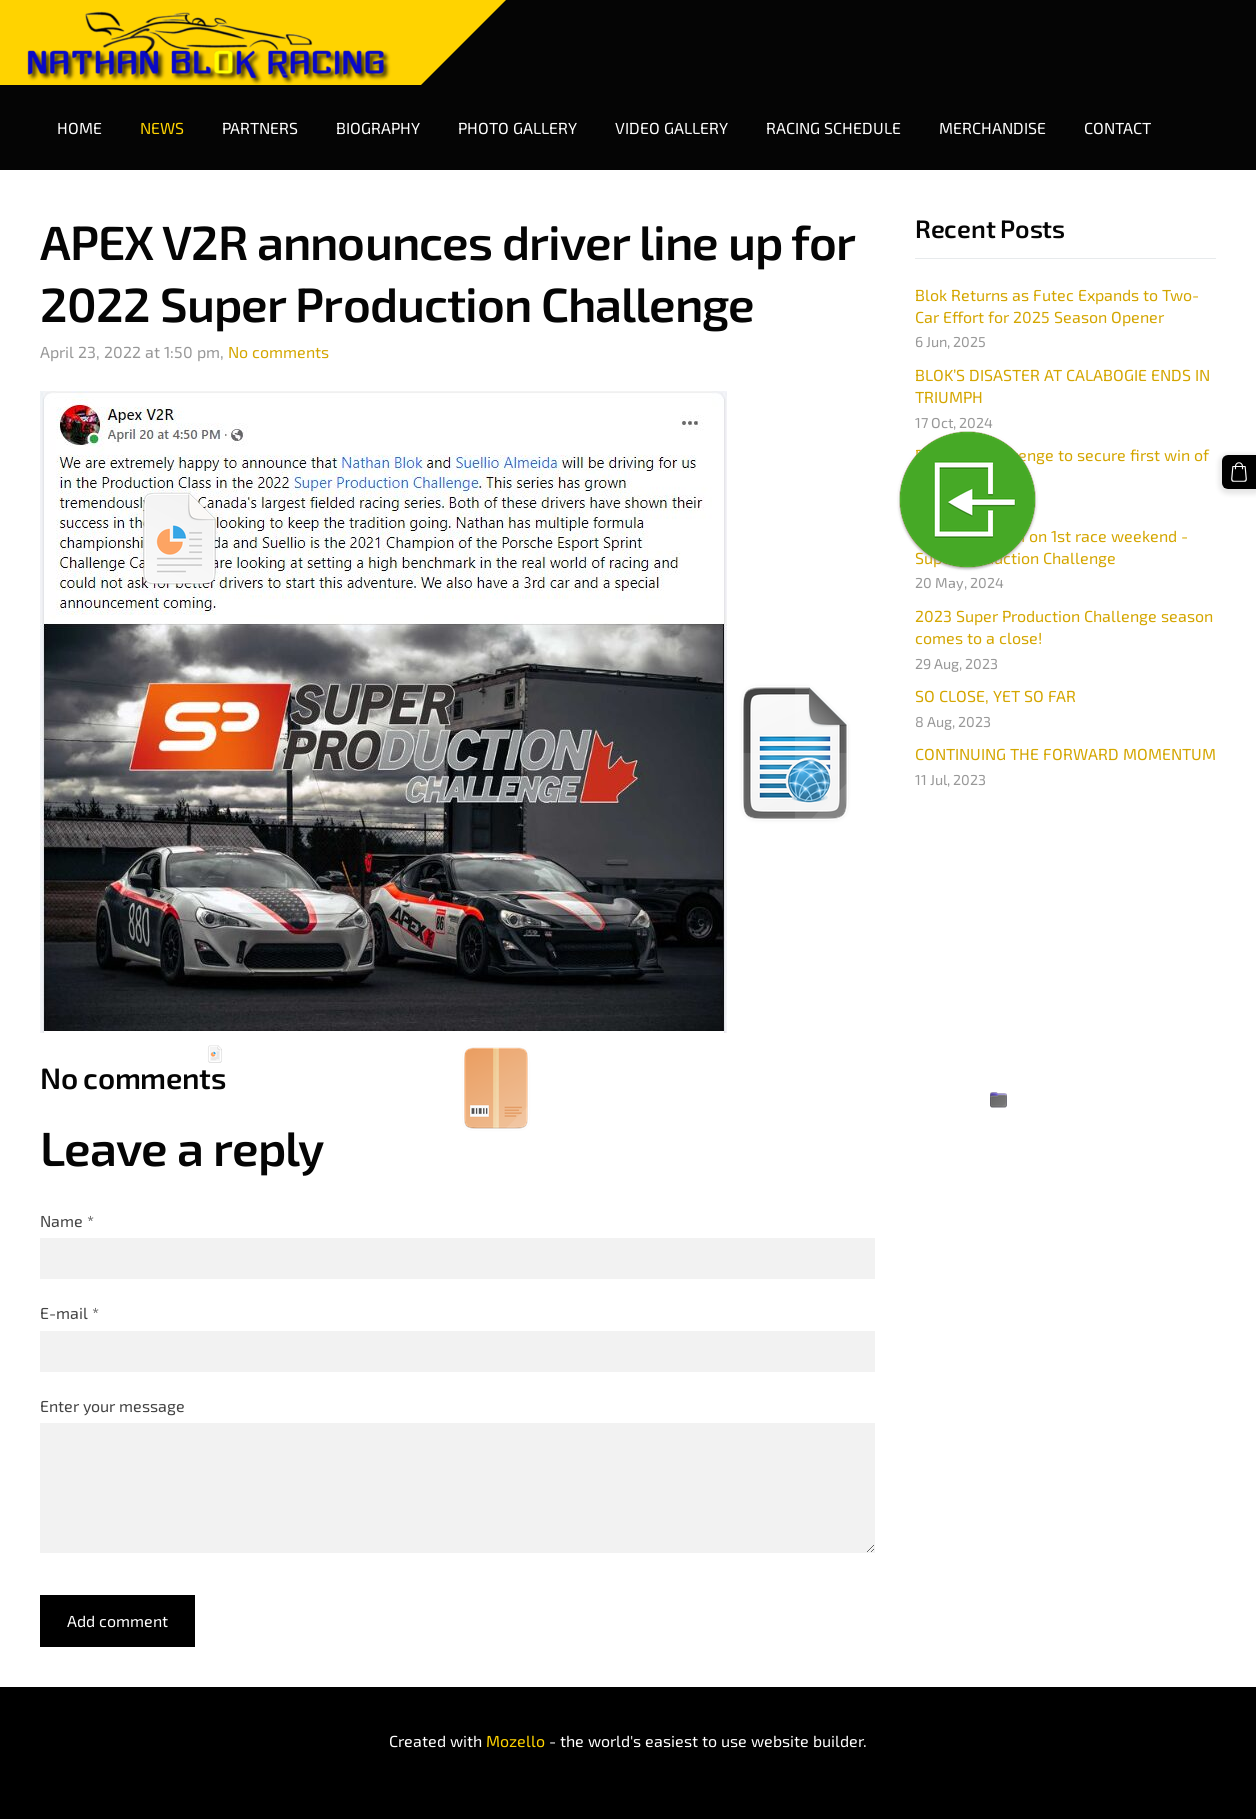 This screenshot has height=1819, width=1256. Describe the element at coordinates (795, 753) in the screenshot. I see `open a libreoffice web document` at that location.